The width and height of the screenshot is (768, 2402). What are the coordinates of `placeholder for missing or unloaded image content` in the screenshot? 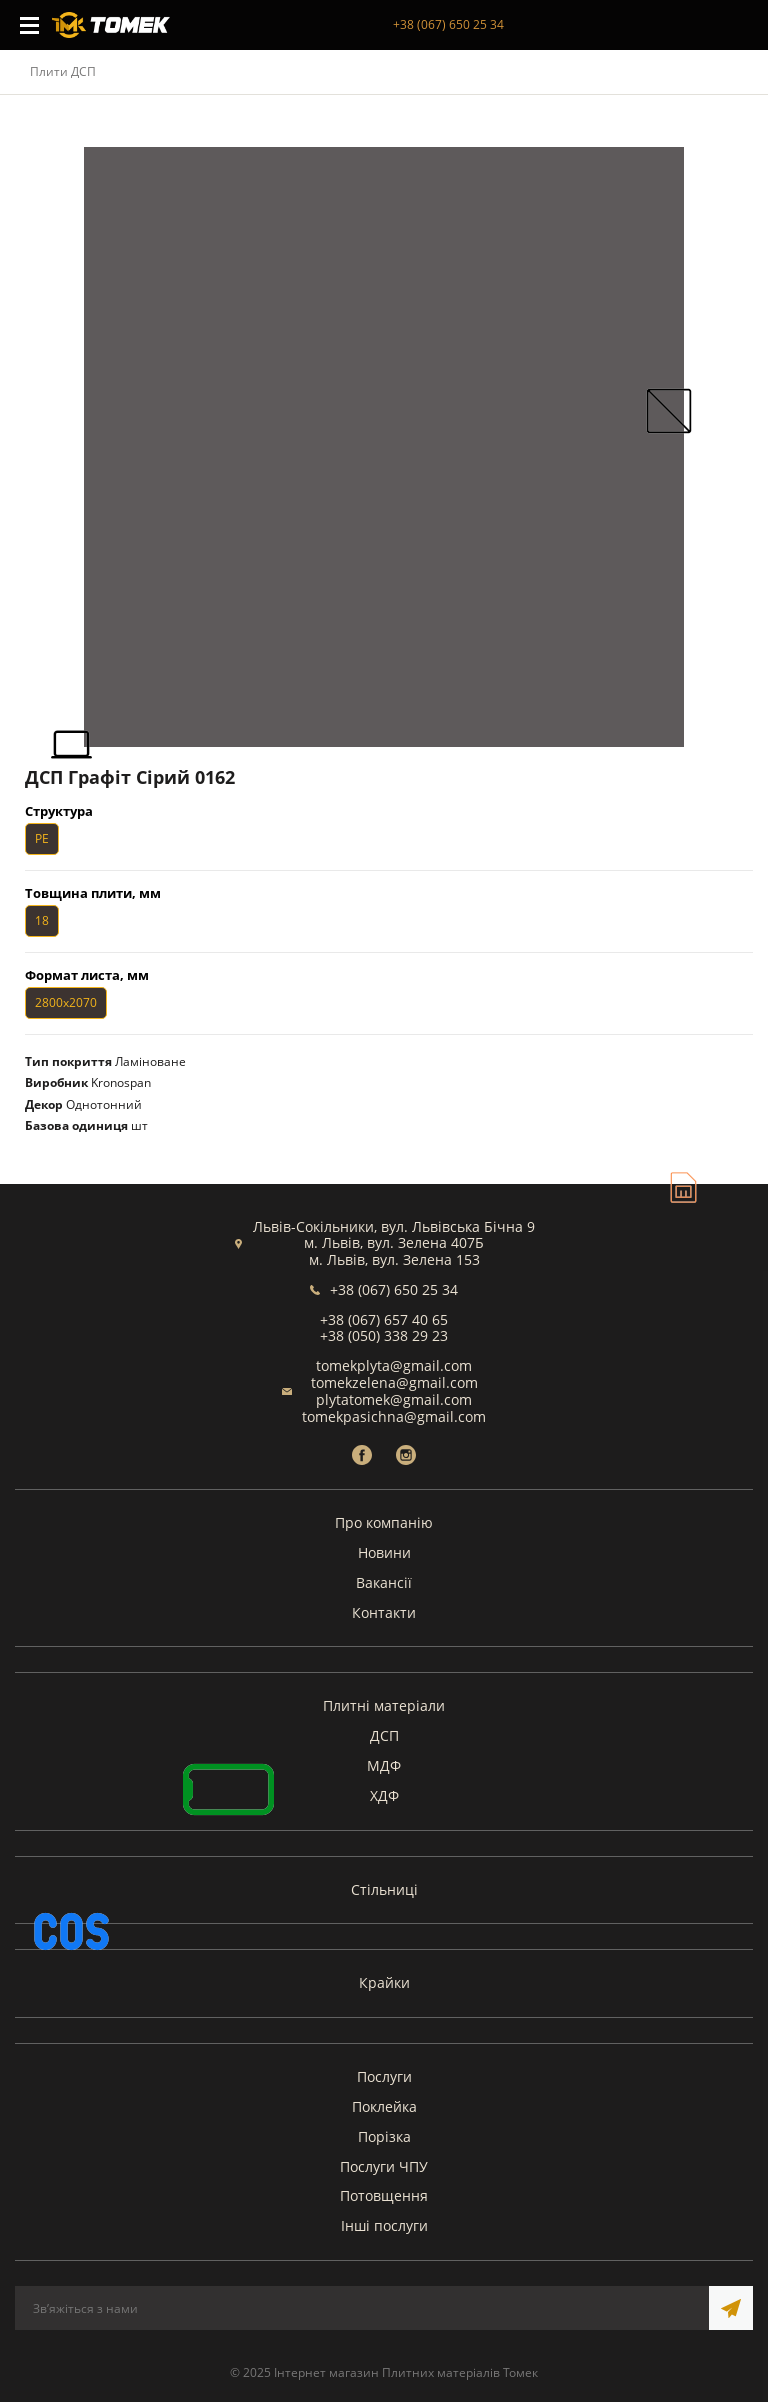 It's located at (669, 411).